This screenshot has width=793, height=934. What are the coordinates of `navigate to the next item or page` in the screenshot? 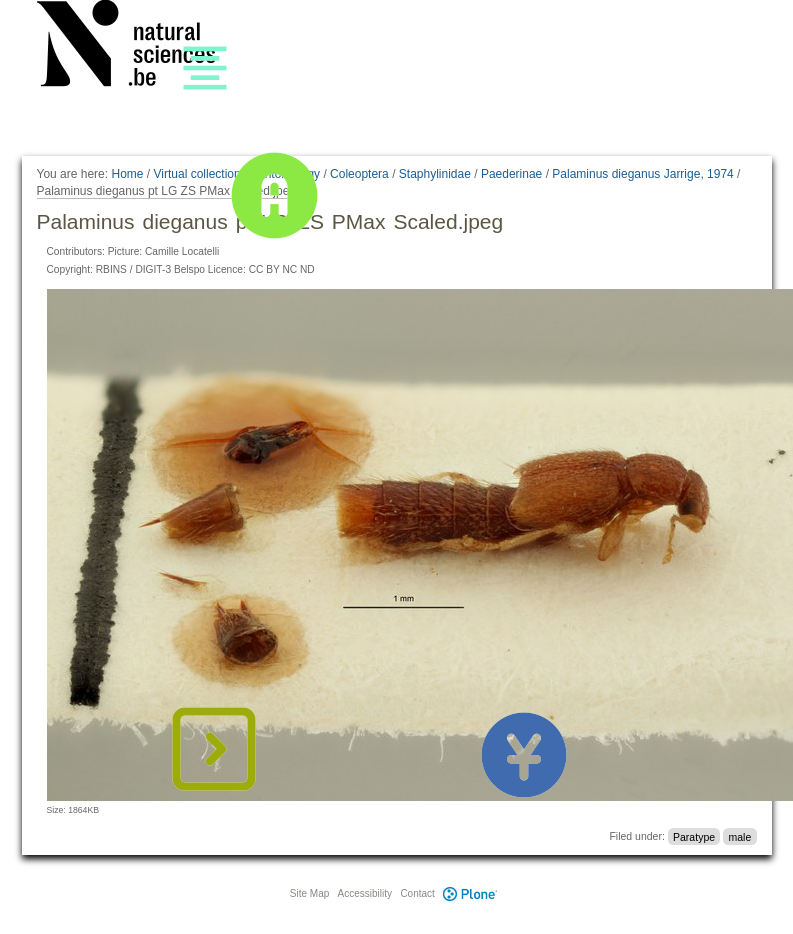 It's located at (214, 749).